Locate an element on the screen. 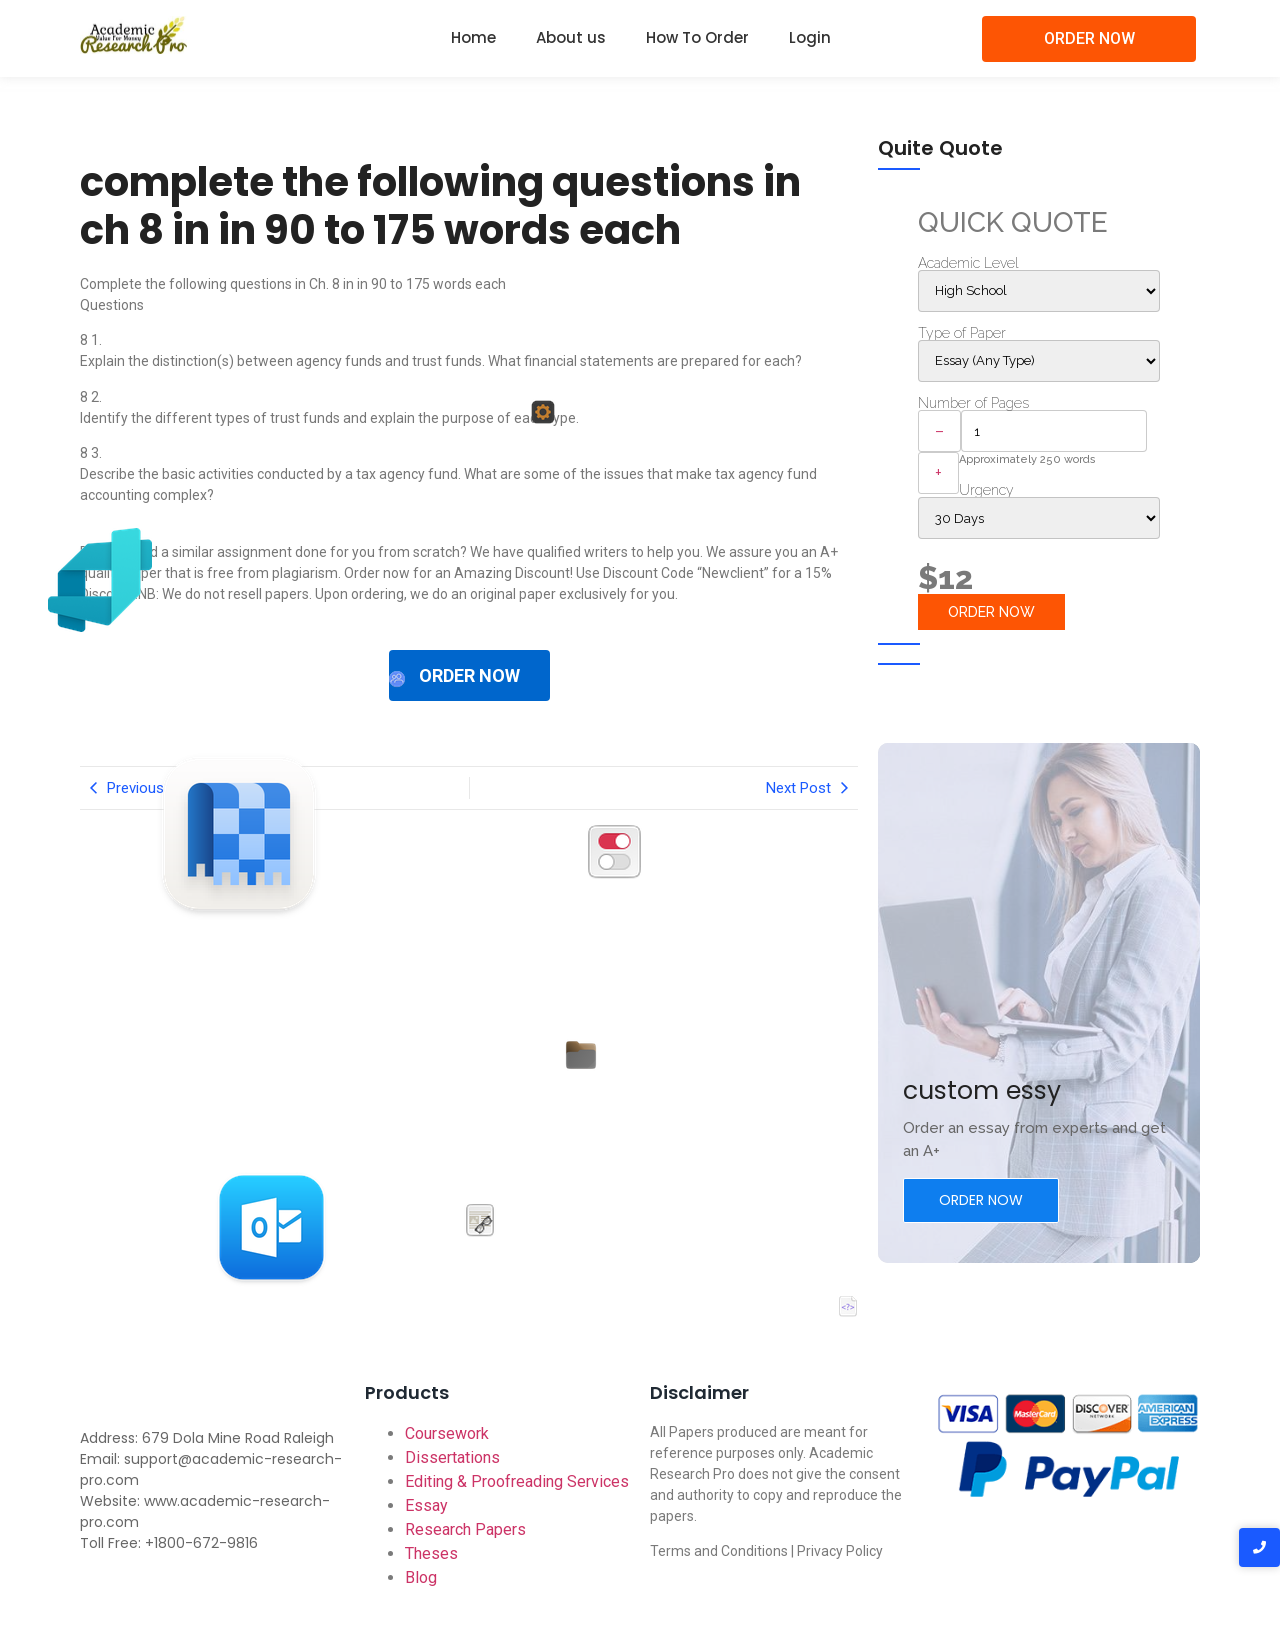 The height and width of the screenshot is (1650, 1280). open the documents app is located at coordinates (480, 1220).